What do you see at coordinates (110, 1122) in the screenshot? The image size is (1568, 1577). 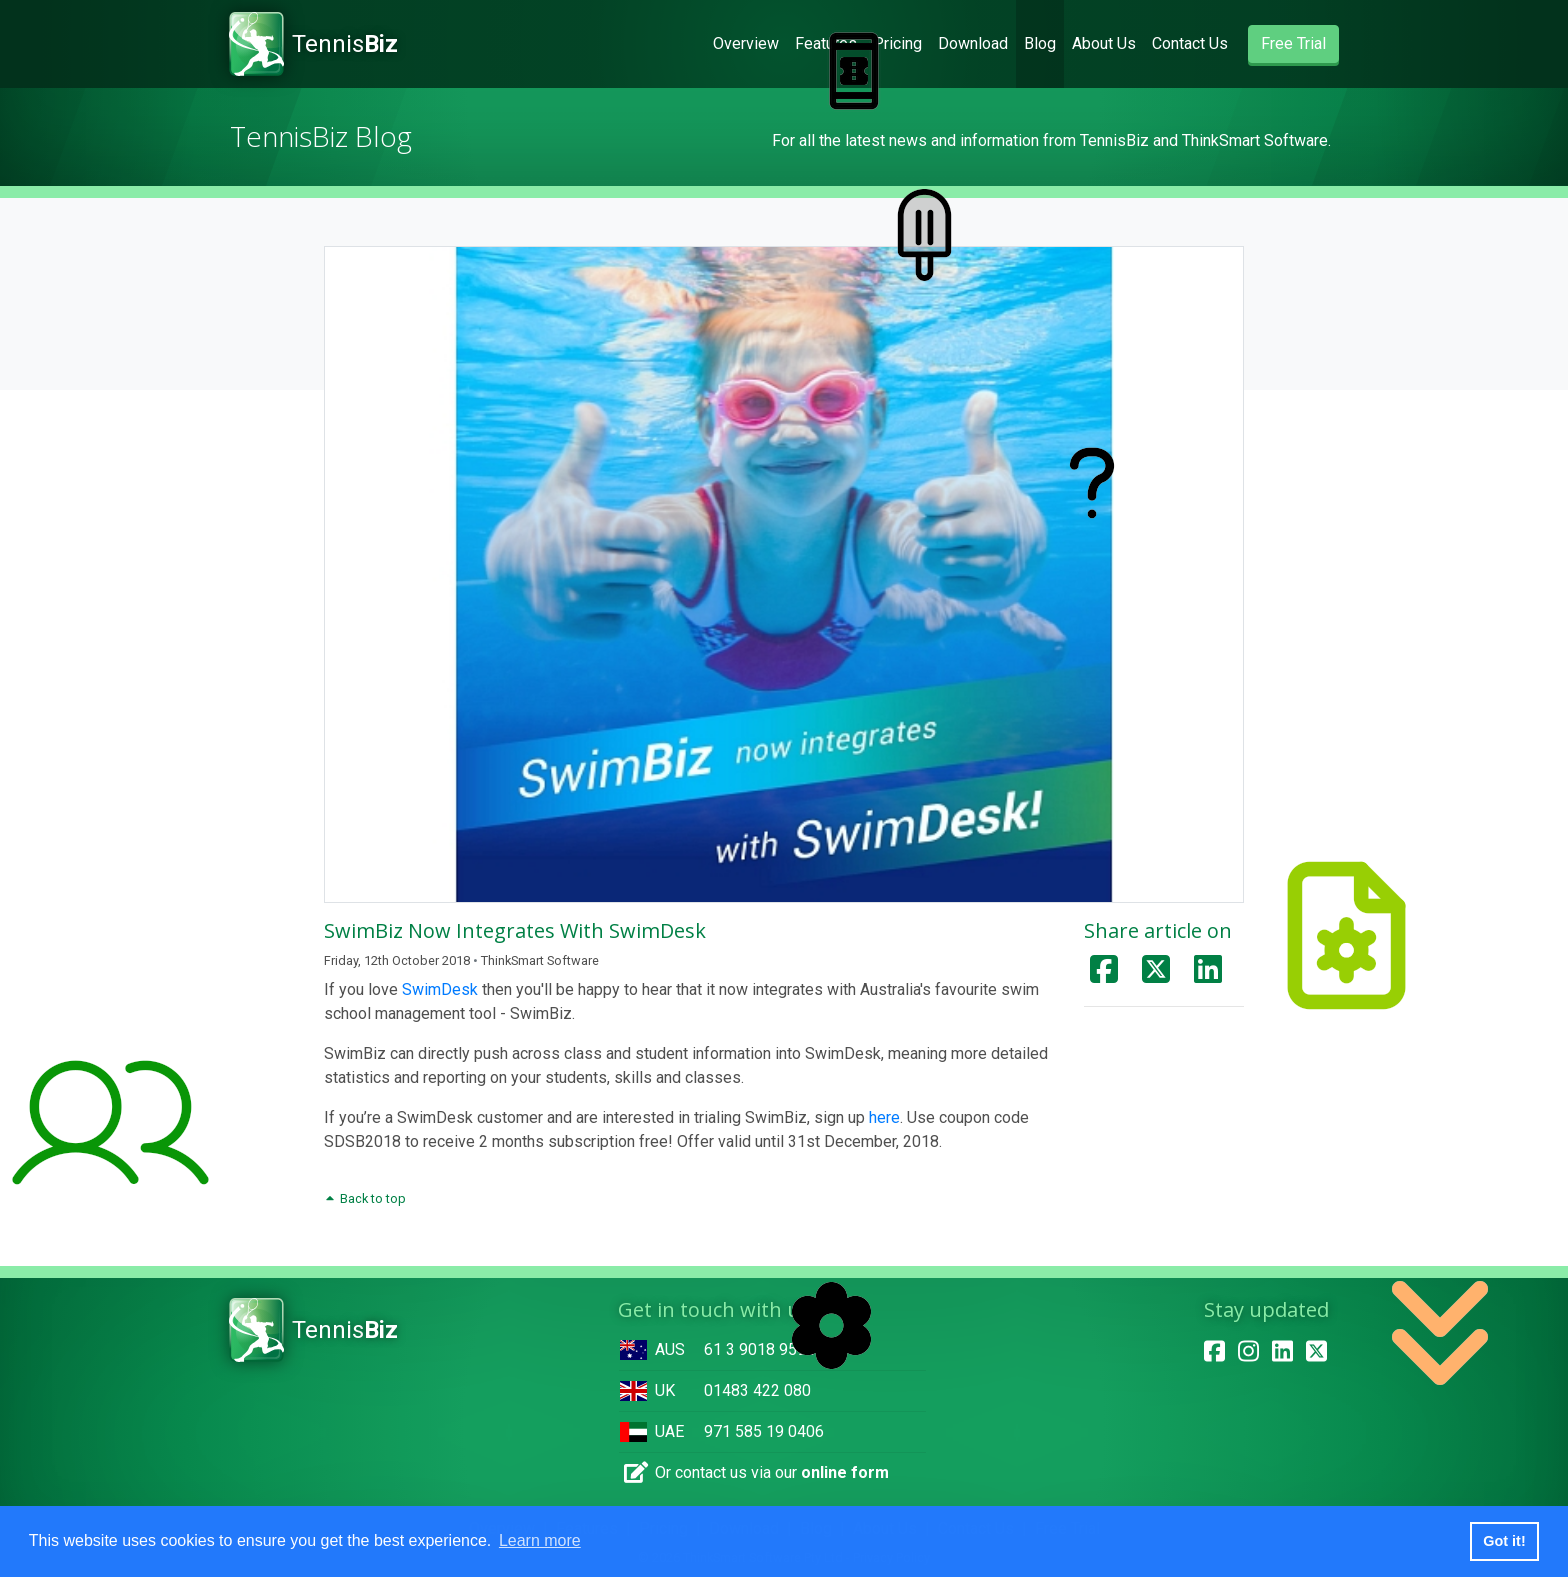 I see `view all users or contacts` at bounding box center [110, 1122].